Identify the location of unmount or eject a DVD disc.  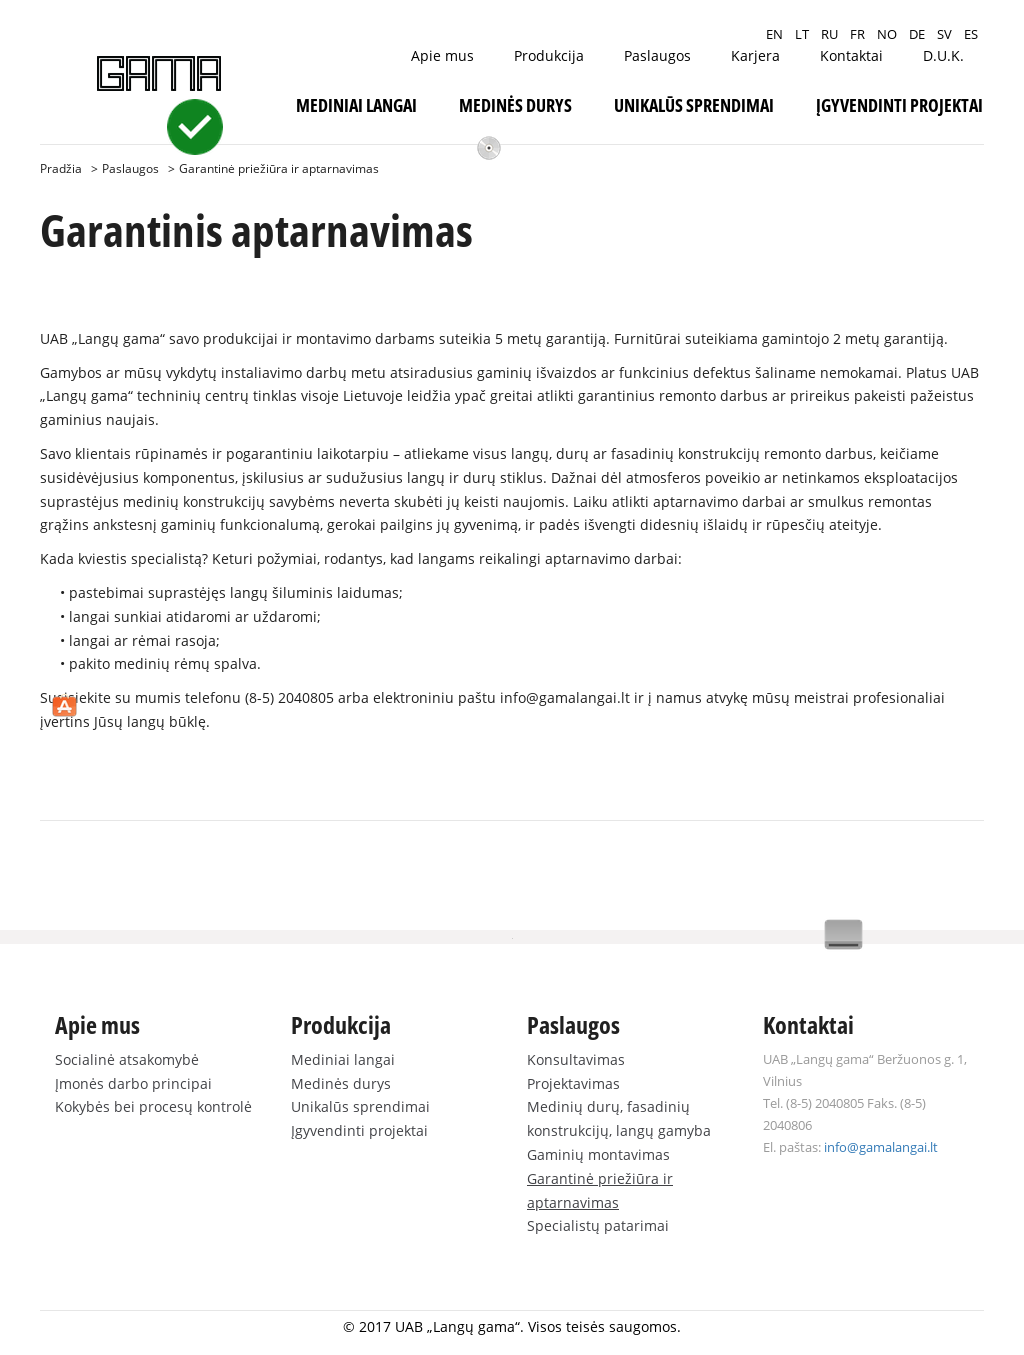
(489, 148).